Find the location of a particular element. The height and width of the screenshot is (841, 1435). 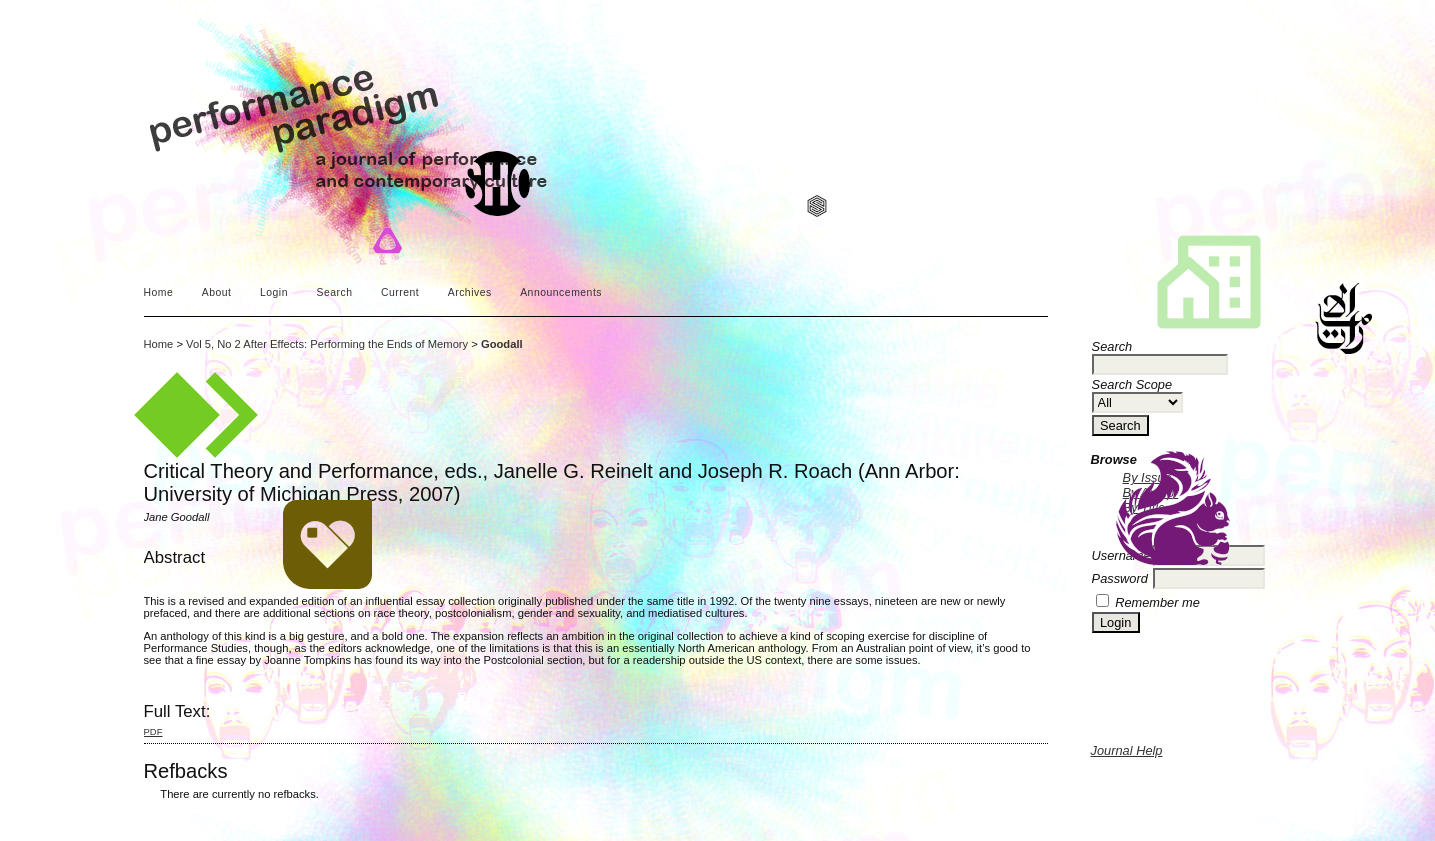

visit payhip website or storefront is located at coordinates (327, 544).